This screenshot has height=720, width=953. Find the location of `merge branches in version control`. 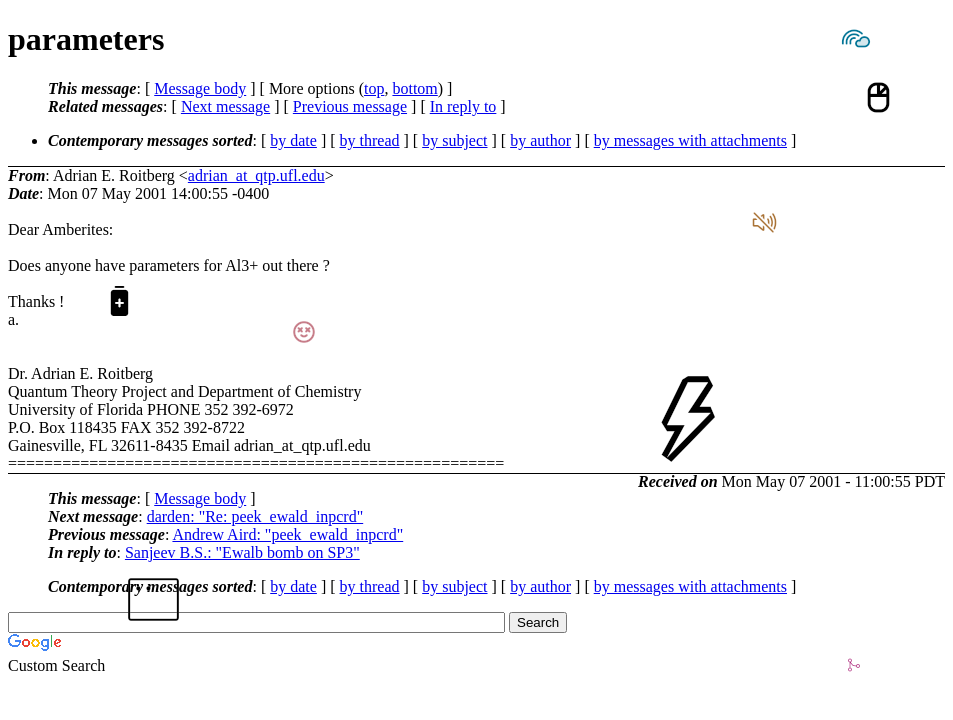

merge branches in version control is located at coordinates (853, 665).